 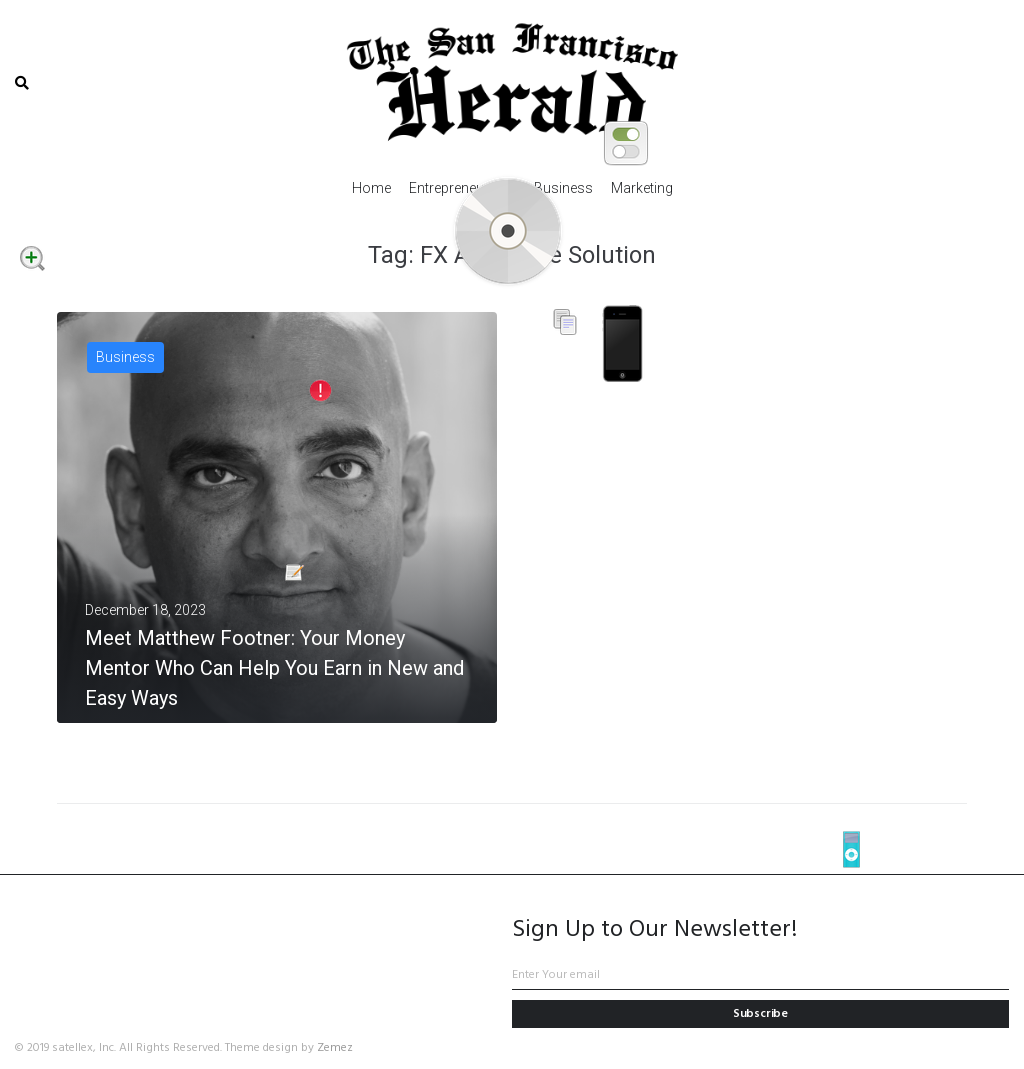 What do you see at coordinates (320, 390) in the screenshot?
I see `indicates a warning or caution in a dialog` at bounding box center [320, 390].